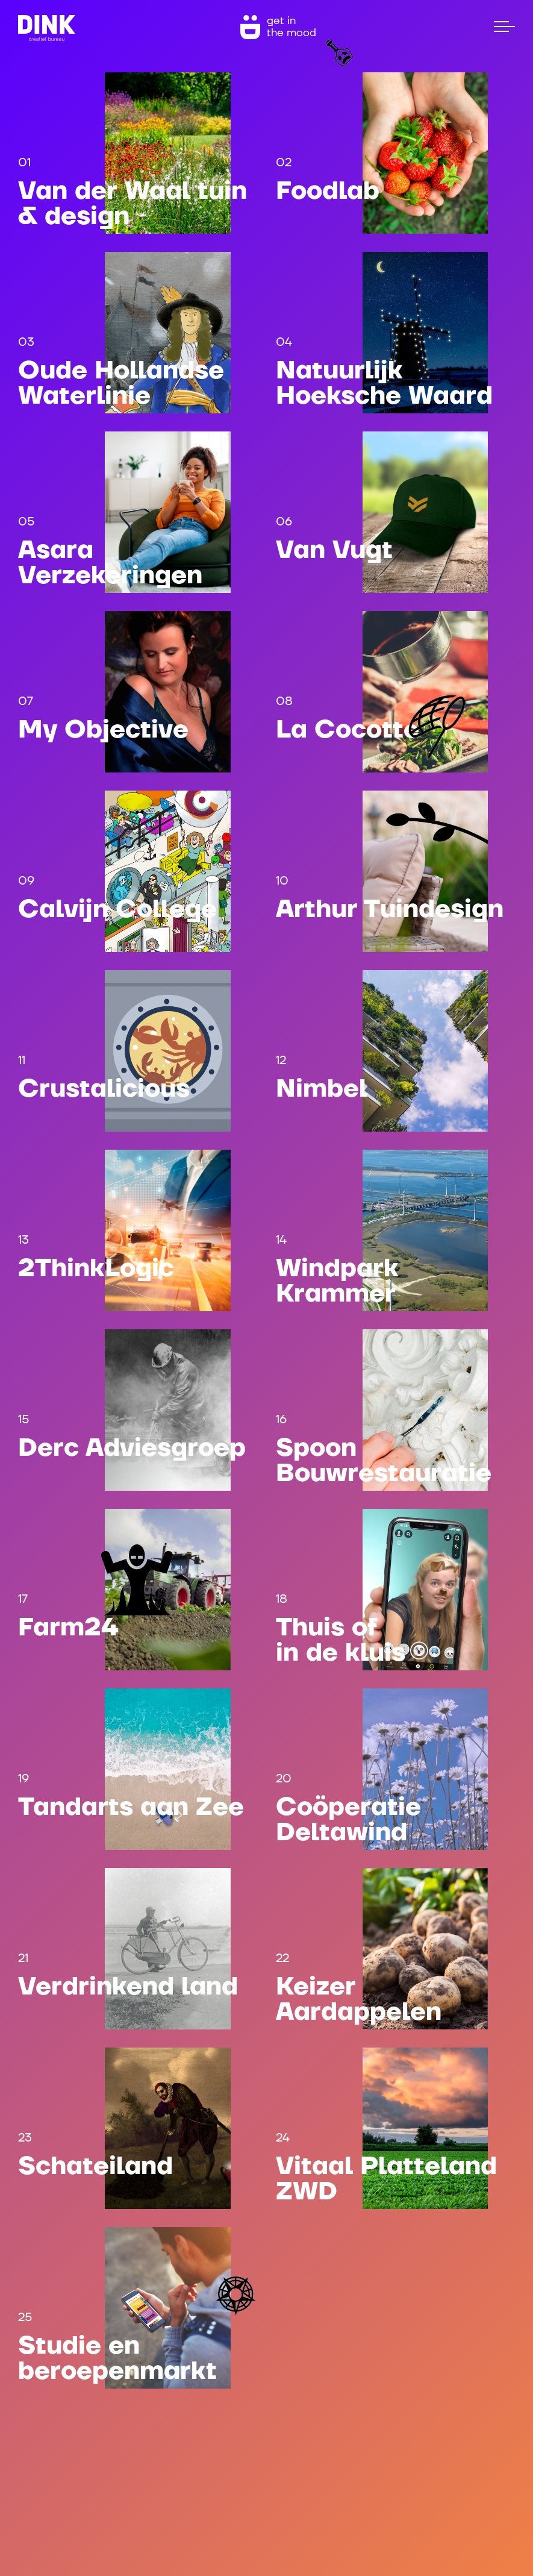 The width and height of the screenshot is (533, 2576). Describe the element at coordinates (235, 2296) in the screenshot. I see `indicates occult or mystical game element` at that location.